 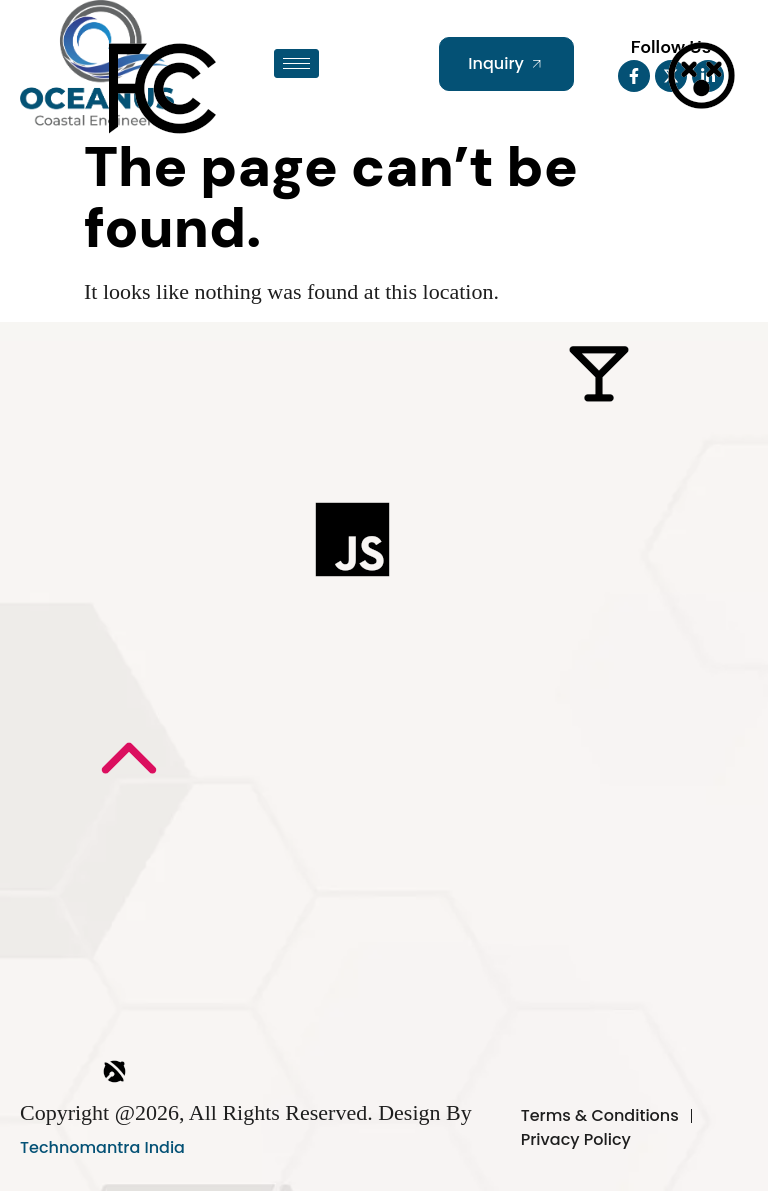 I want to click on view notifications, so click(x=114, y=1071).